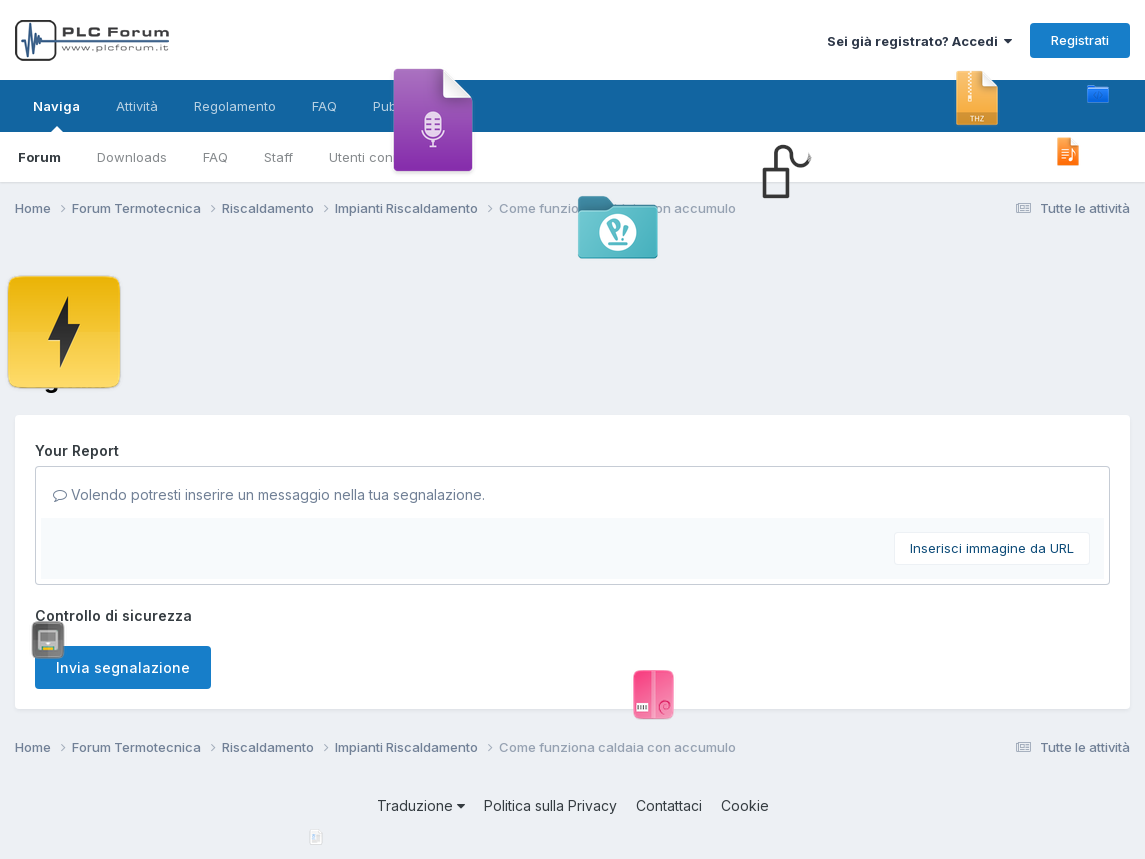 The width and height of the screenshot is (1145, 859). What do you see at coordinates (785, 171) in the screenshot?
I see `colorimeter device for color calibration` at bounding box center [785, 171].